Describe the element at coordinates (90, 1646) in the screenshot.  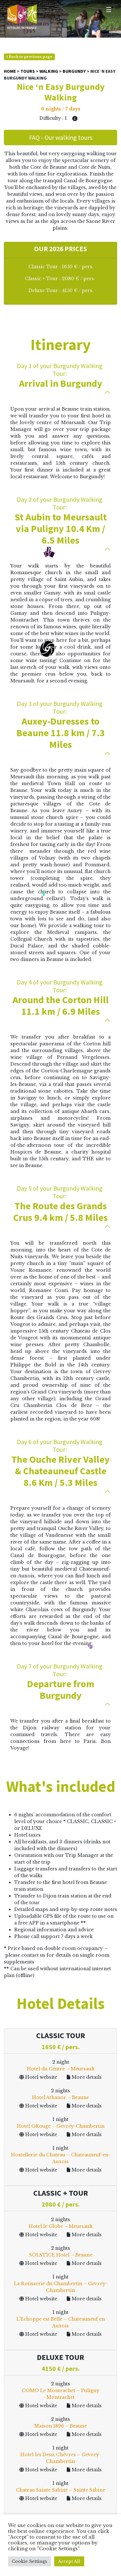
I see `access boxing or fighting game mode` at that location.